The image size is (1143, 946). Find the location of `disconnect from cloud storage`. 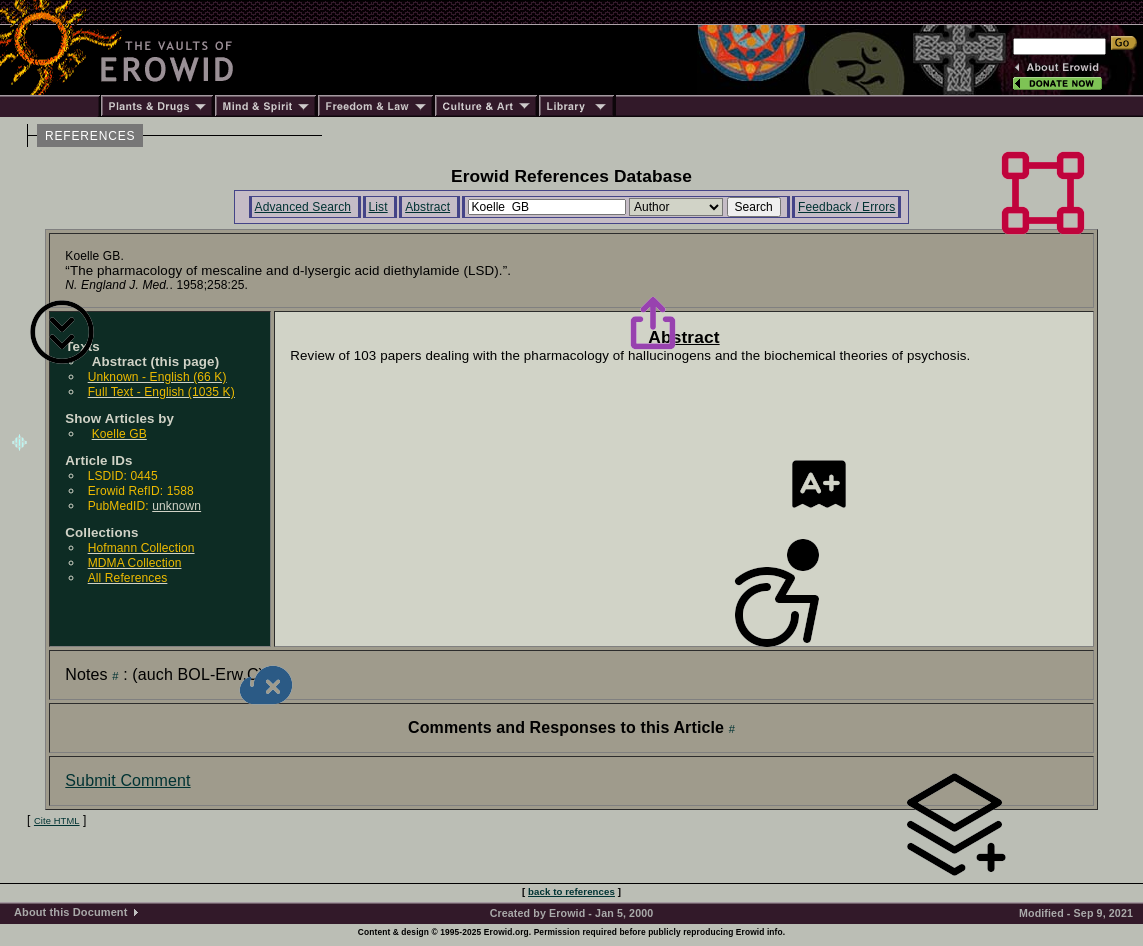

disconnect from cloud storage is located at coordinates (266, 685).